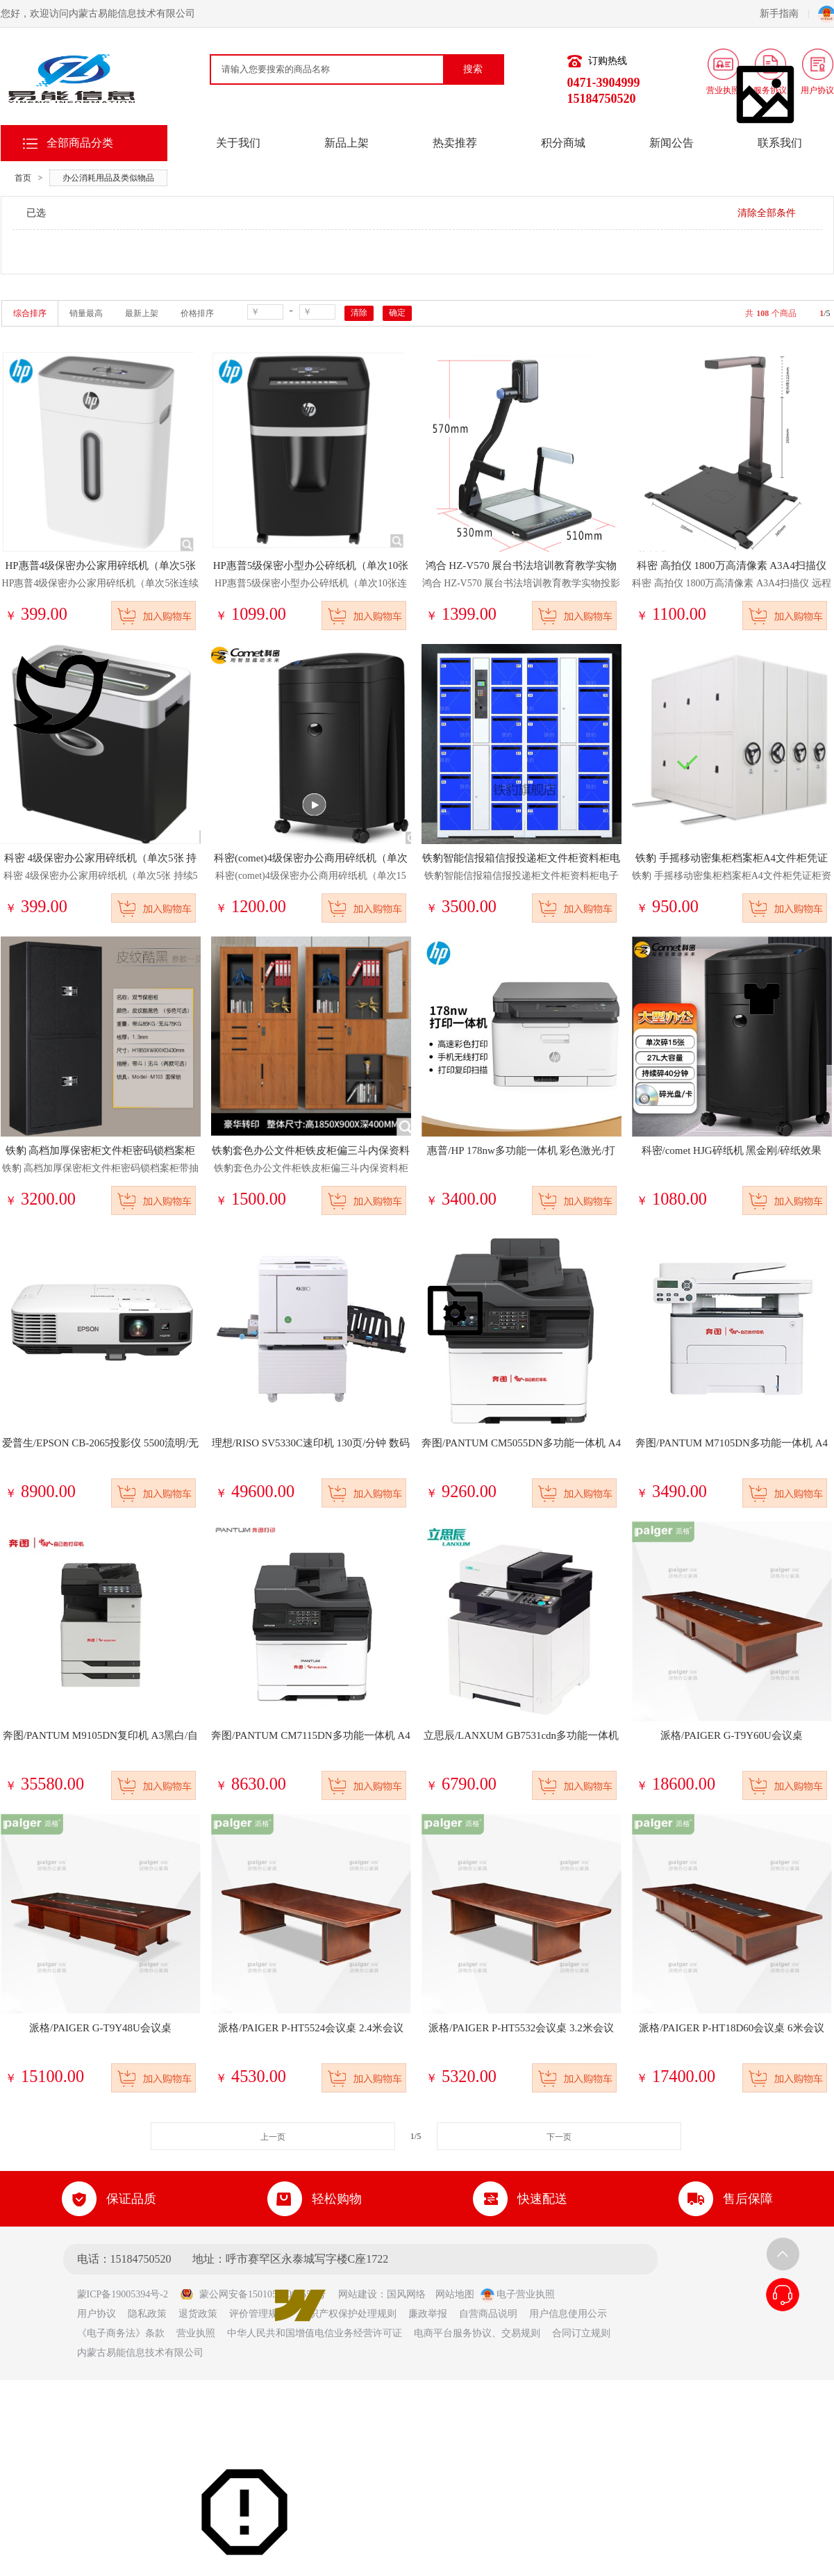 This screenshot has width=834, height=2576. I want to click on confirm or submit an action, so click(687, 762).